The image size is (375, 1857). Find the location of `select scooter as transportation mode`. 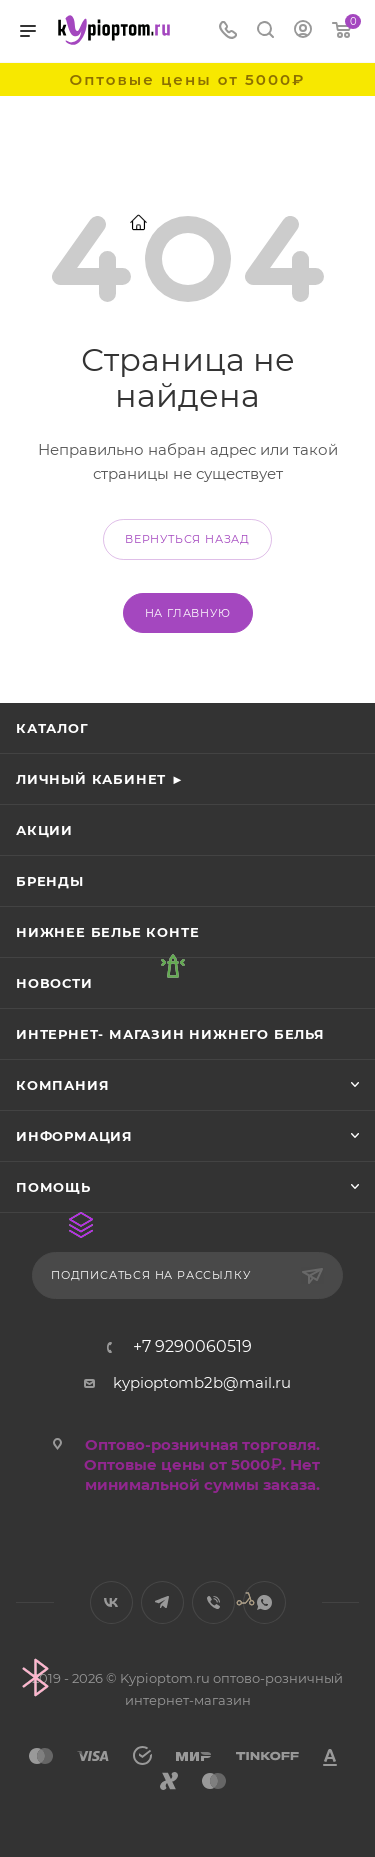

select scooter as transportation mode is located at coordinates (245, 1599).